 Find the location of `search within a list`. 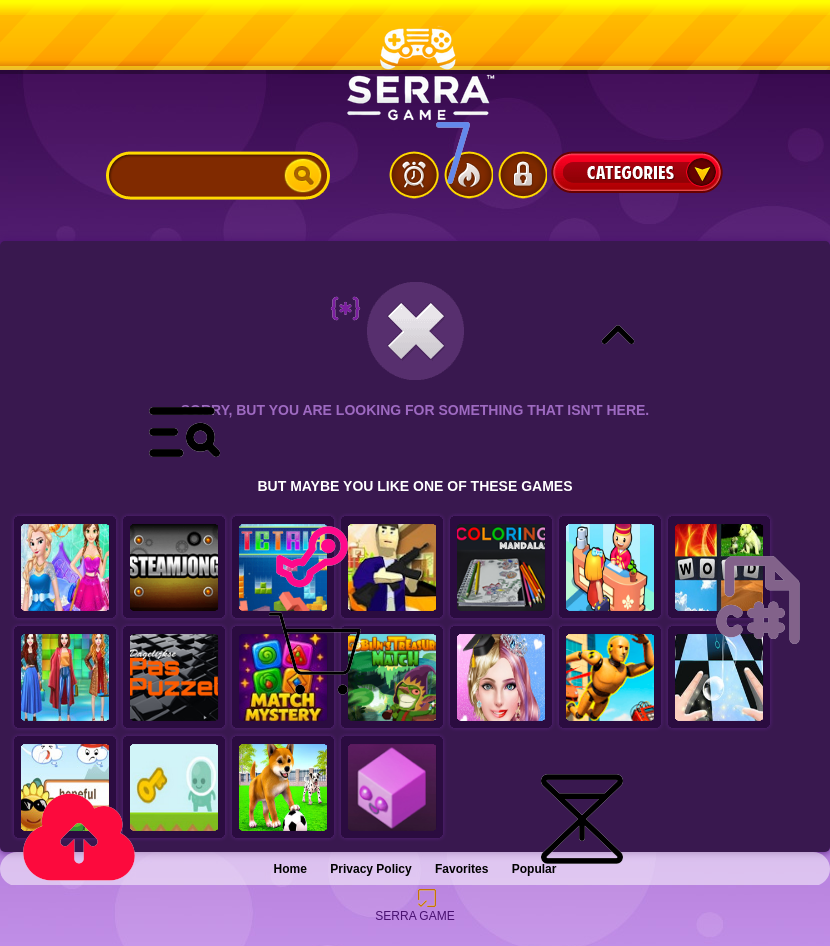

search within a list is located at coordinates (182, 432).